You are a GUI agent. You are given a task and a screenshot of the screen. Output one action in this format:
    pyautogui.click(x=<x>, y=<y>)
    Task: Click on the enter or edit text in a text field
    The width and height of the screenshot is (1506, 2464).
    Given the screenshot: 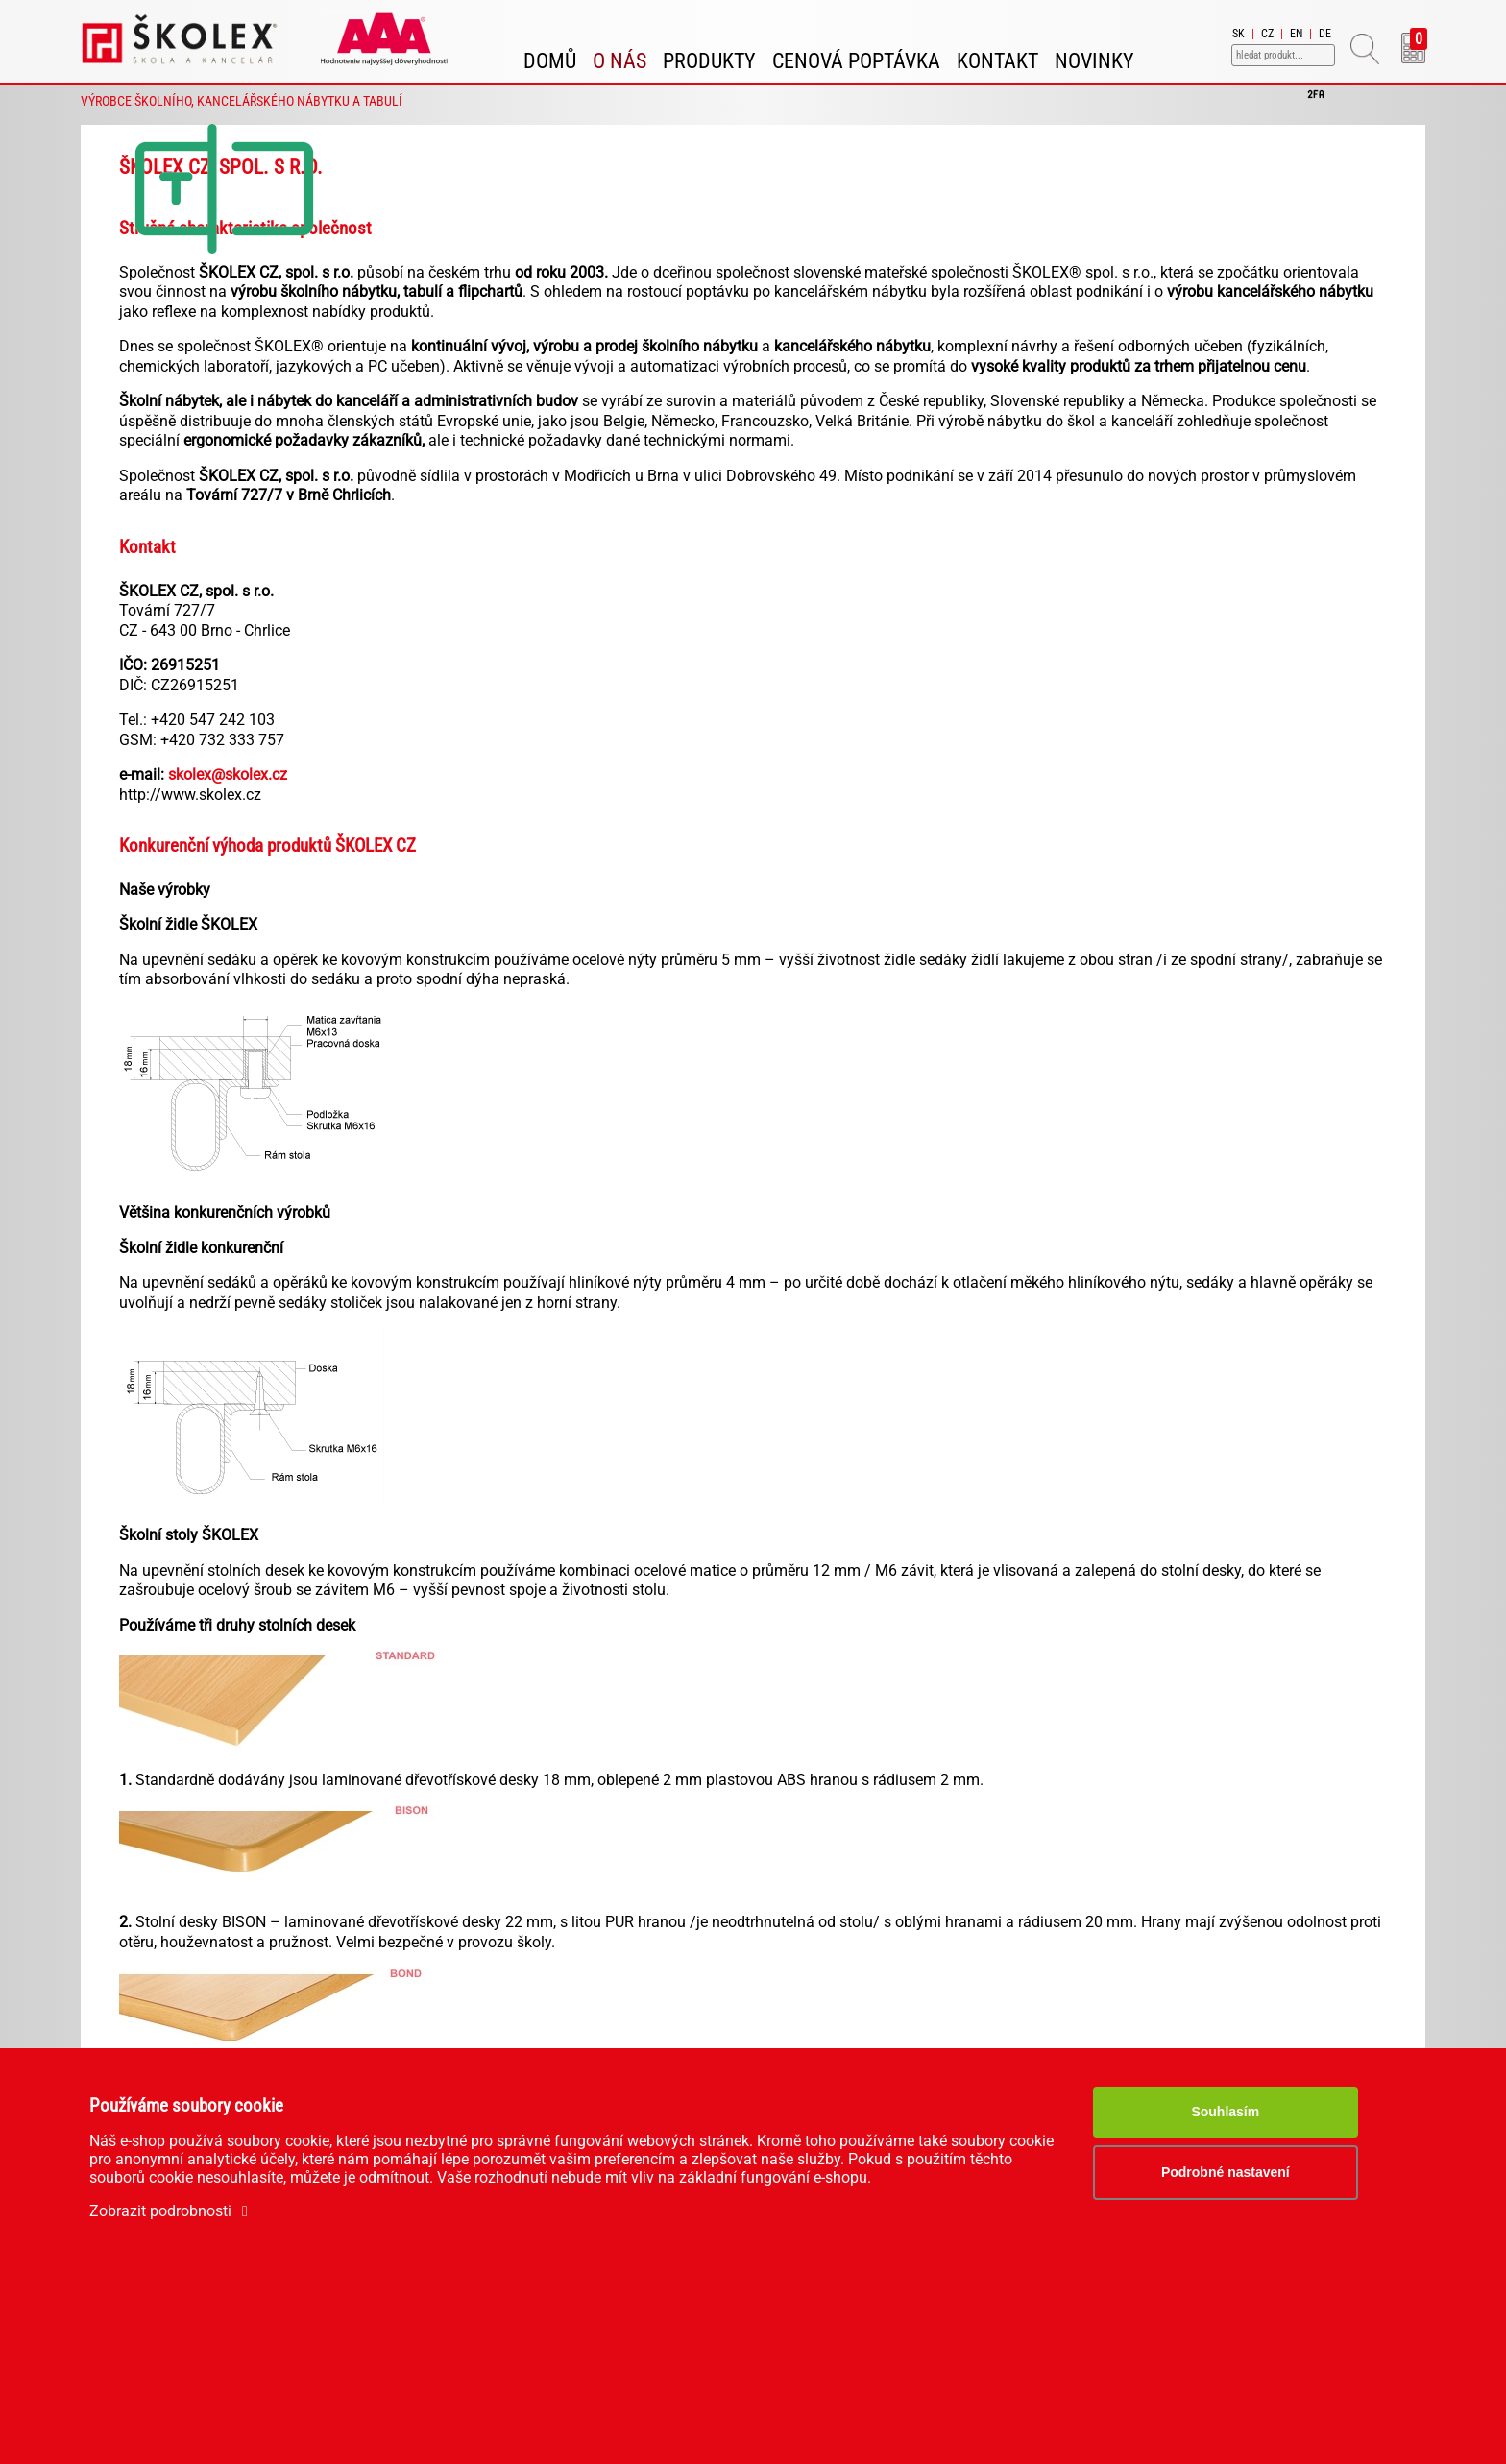 What is the action you would take?
    pyautogui.click(x=224, y=188)
    